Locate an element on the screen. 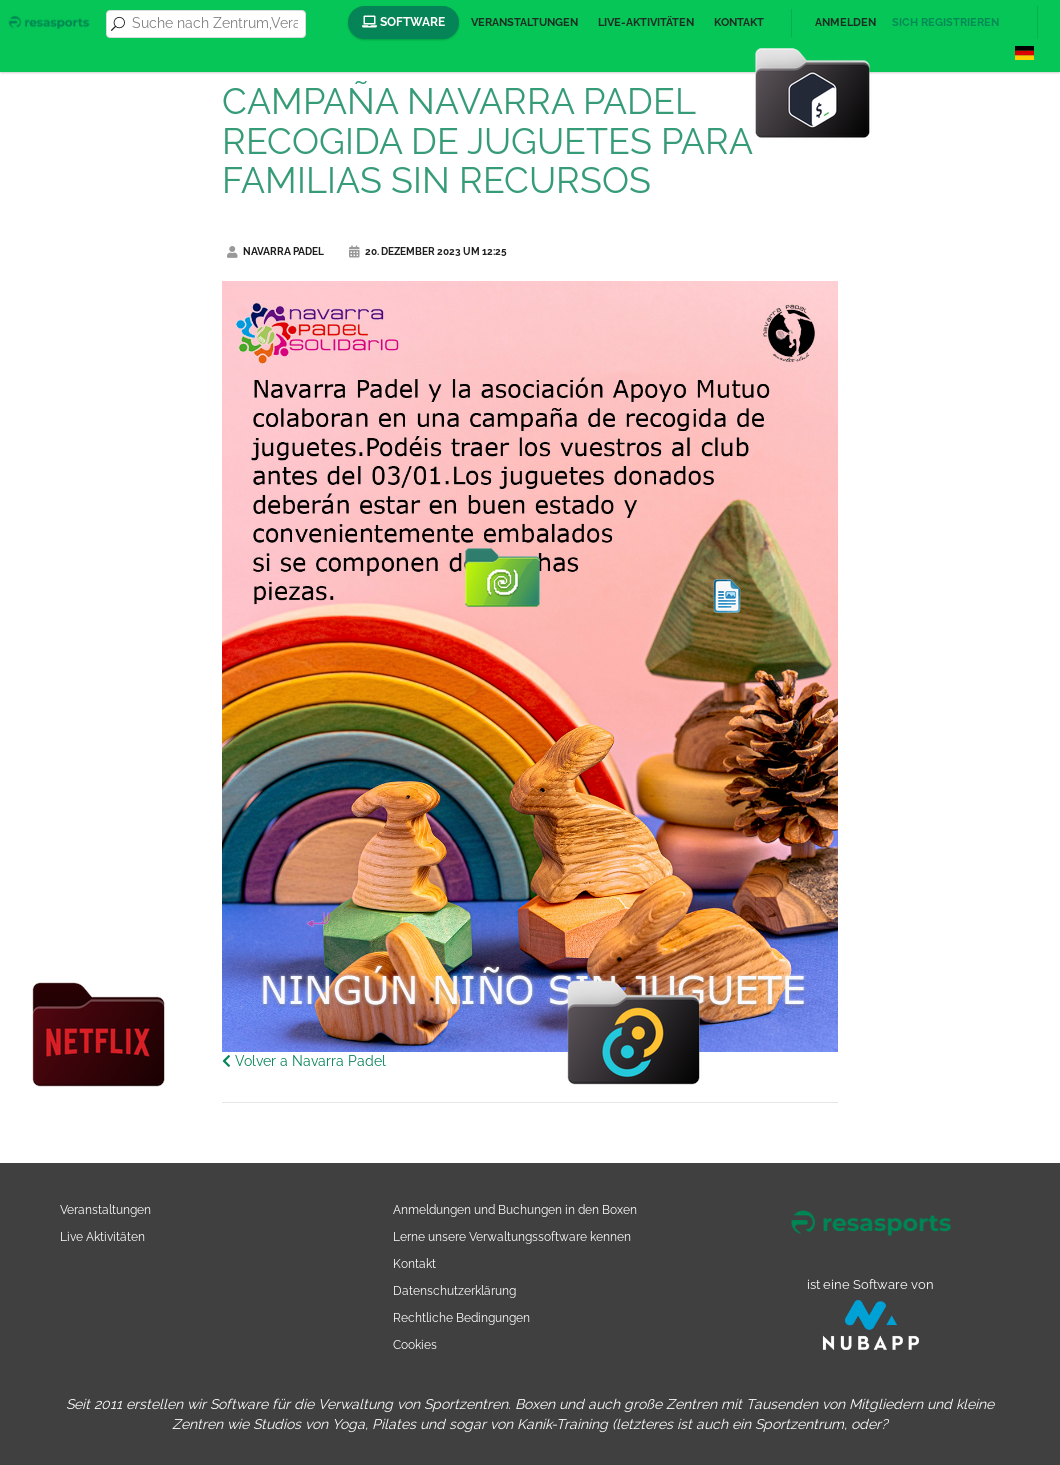  open folder containing bash scripts is located at coordinates (812, 96).